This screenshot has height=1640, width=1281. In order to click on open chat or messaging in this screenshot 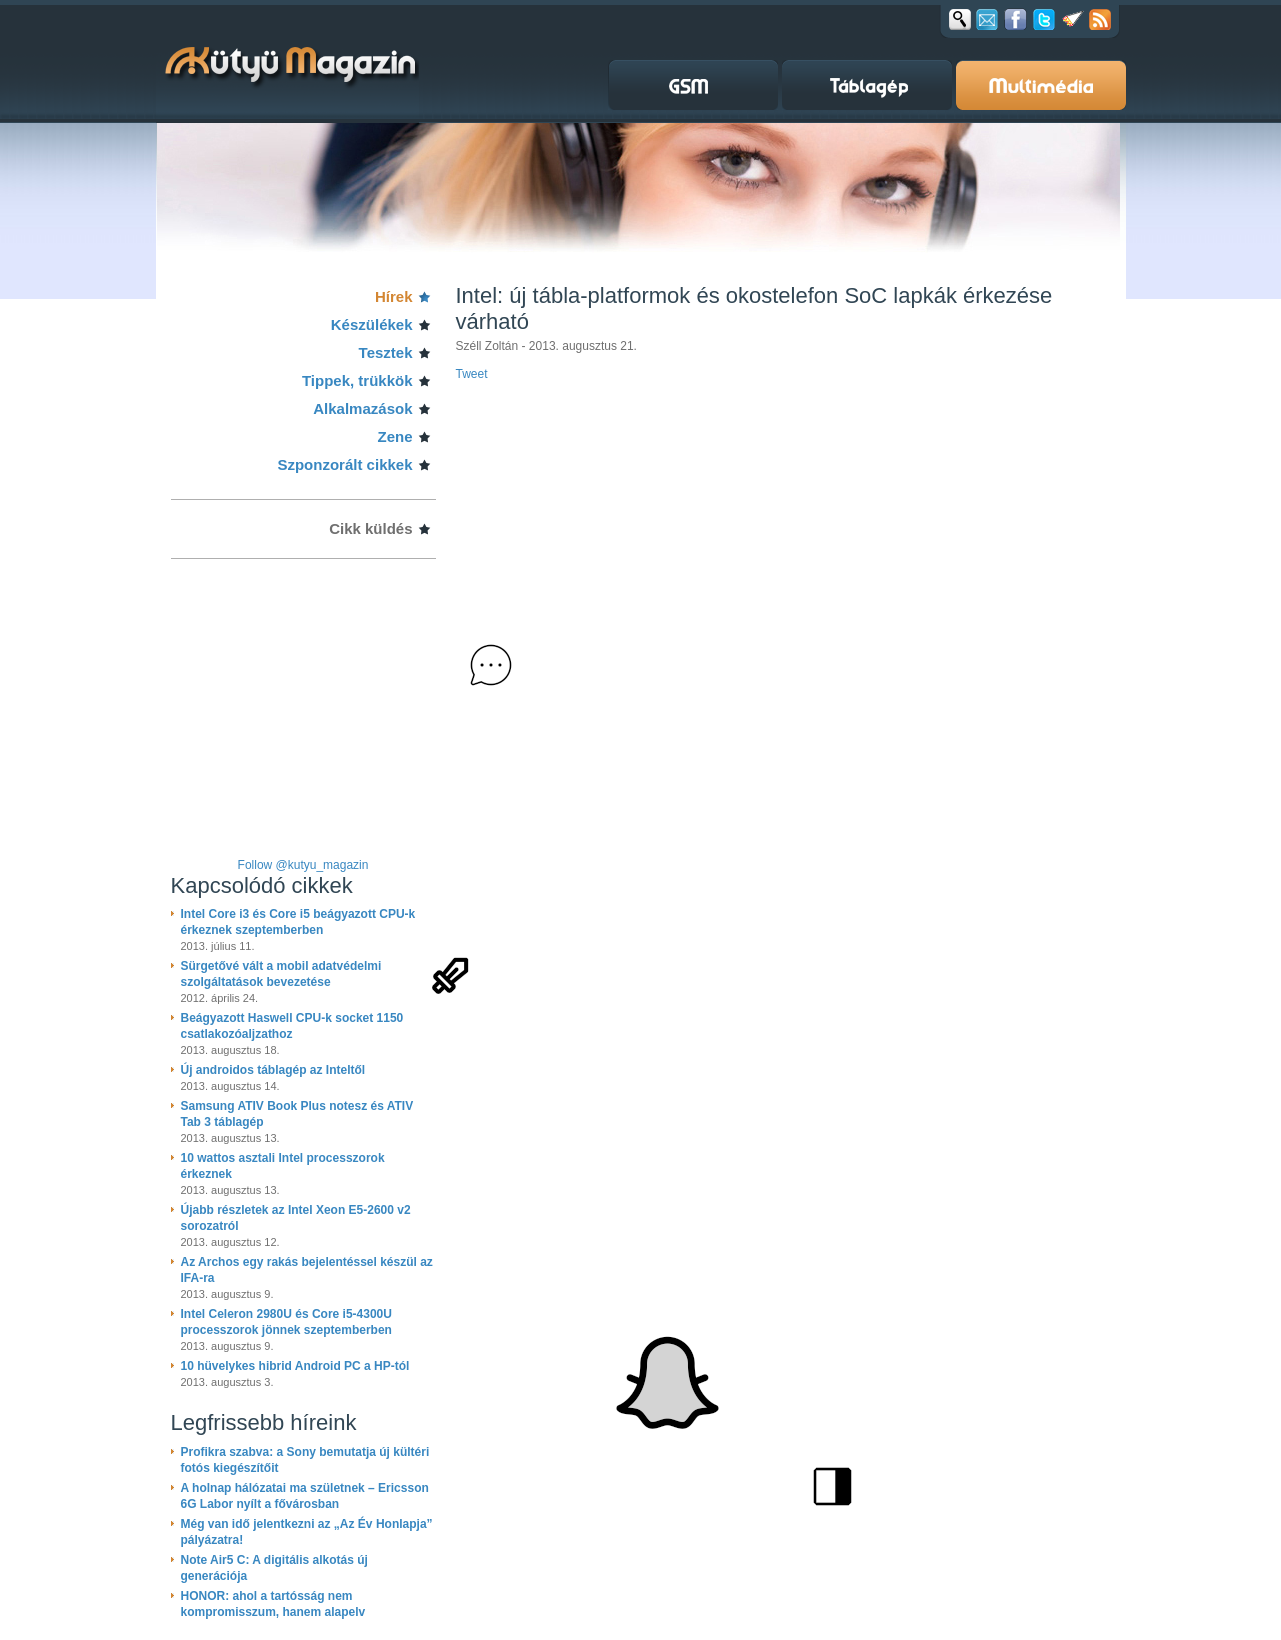, I will do `click(491, 665)`.